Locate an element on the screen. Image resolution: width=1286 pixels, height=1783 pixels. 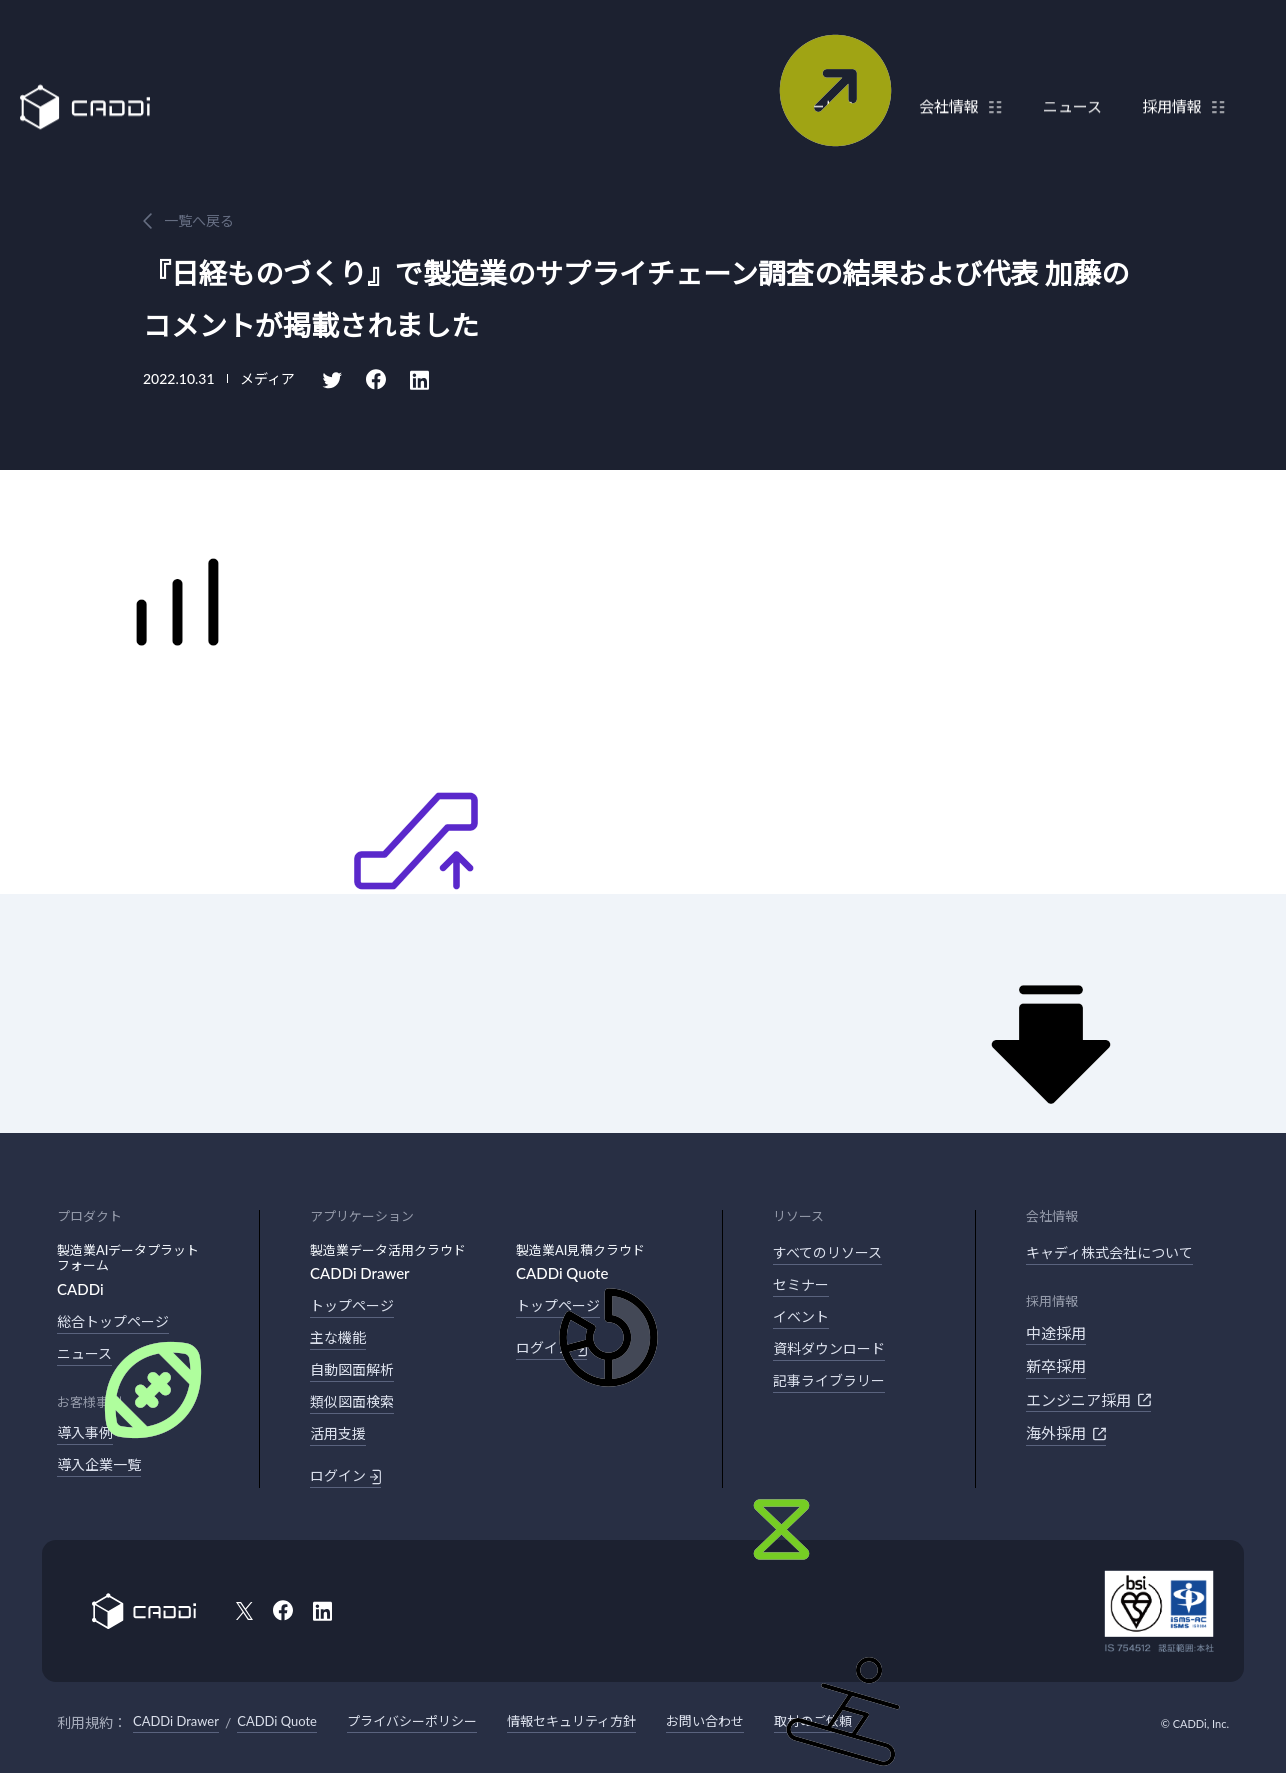
view analytics or statistics is located at coordinates (177, 599).